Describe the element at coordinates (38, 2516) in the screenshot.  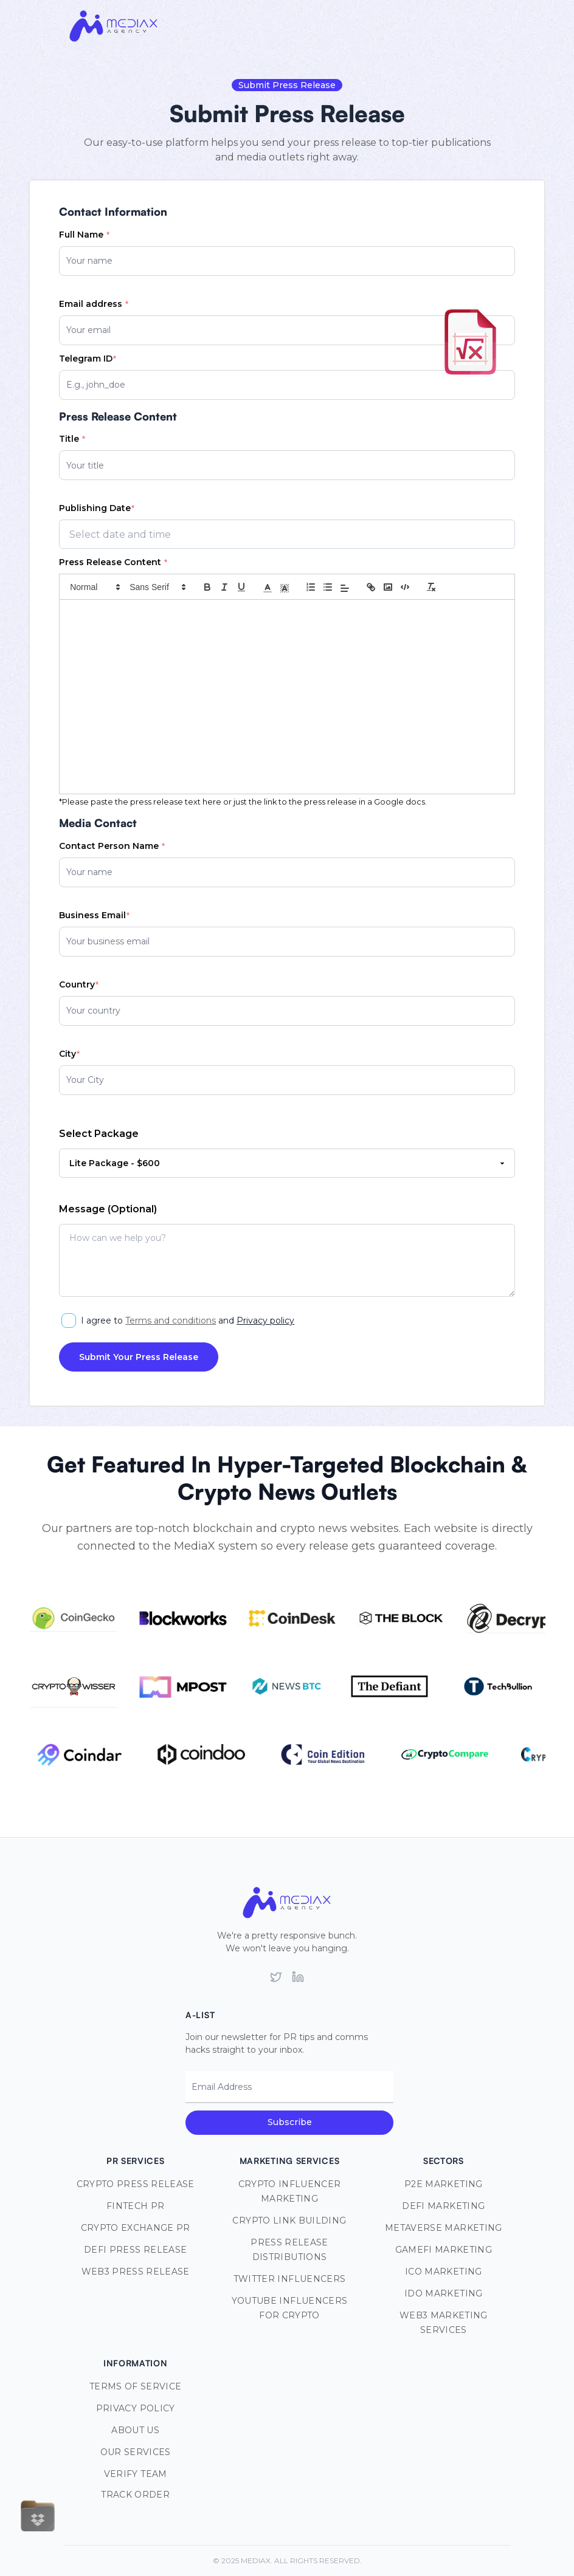
I see `open dropbox synced folder` at that location.